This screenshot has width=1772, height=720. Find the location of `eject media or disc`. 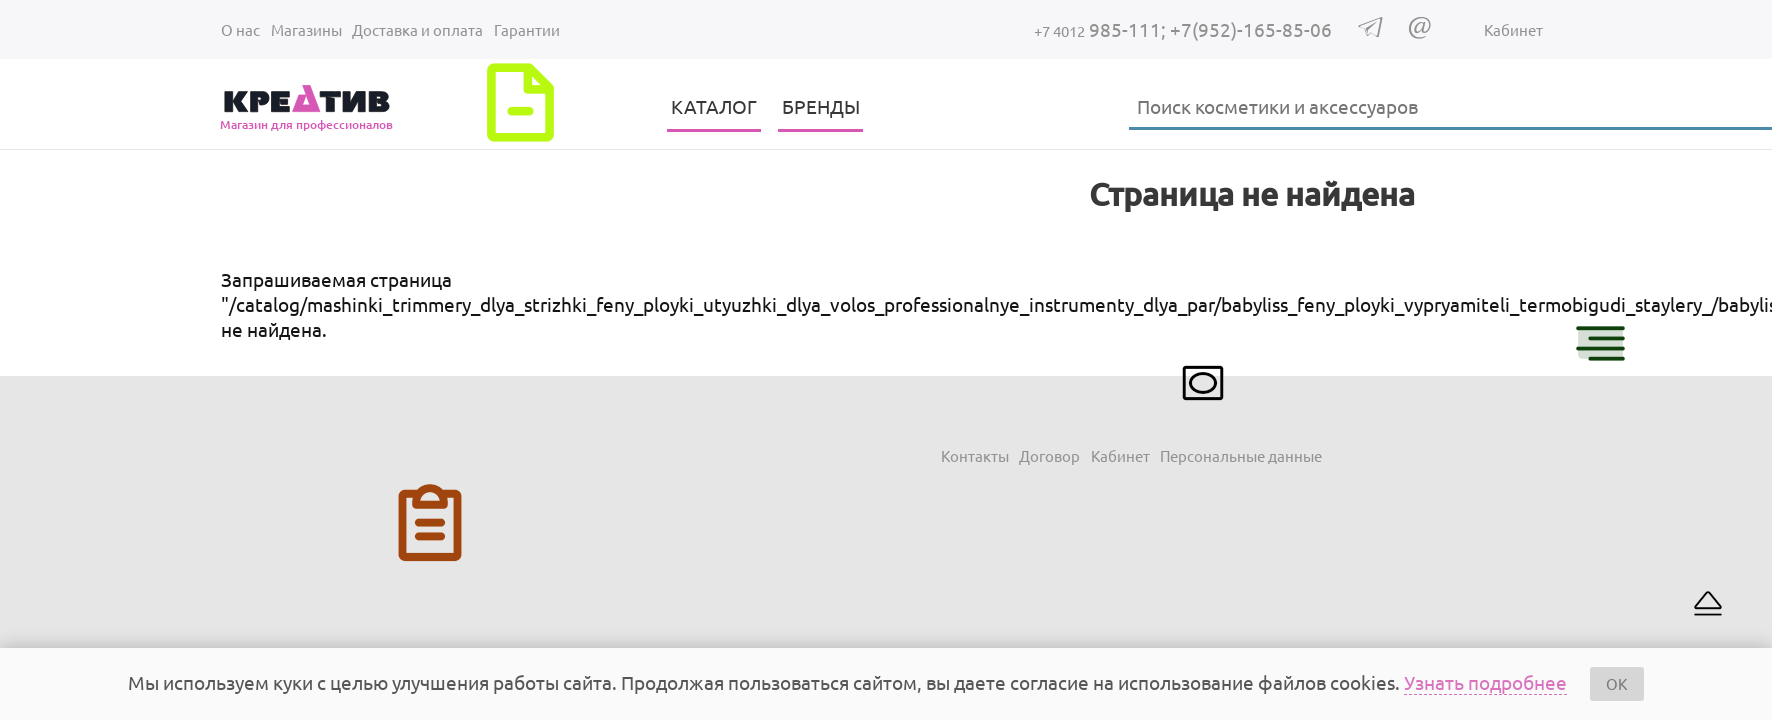

eject media or disc is located at coordinates (1708, 605).